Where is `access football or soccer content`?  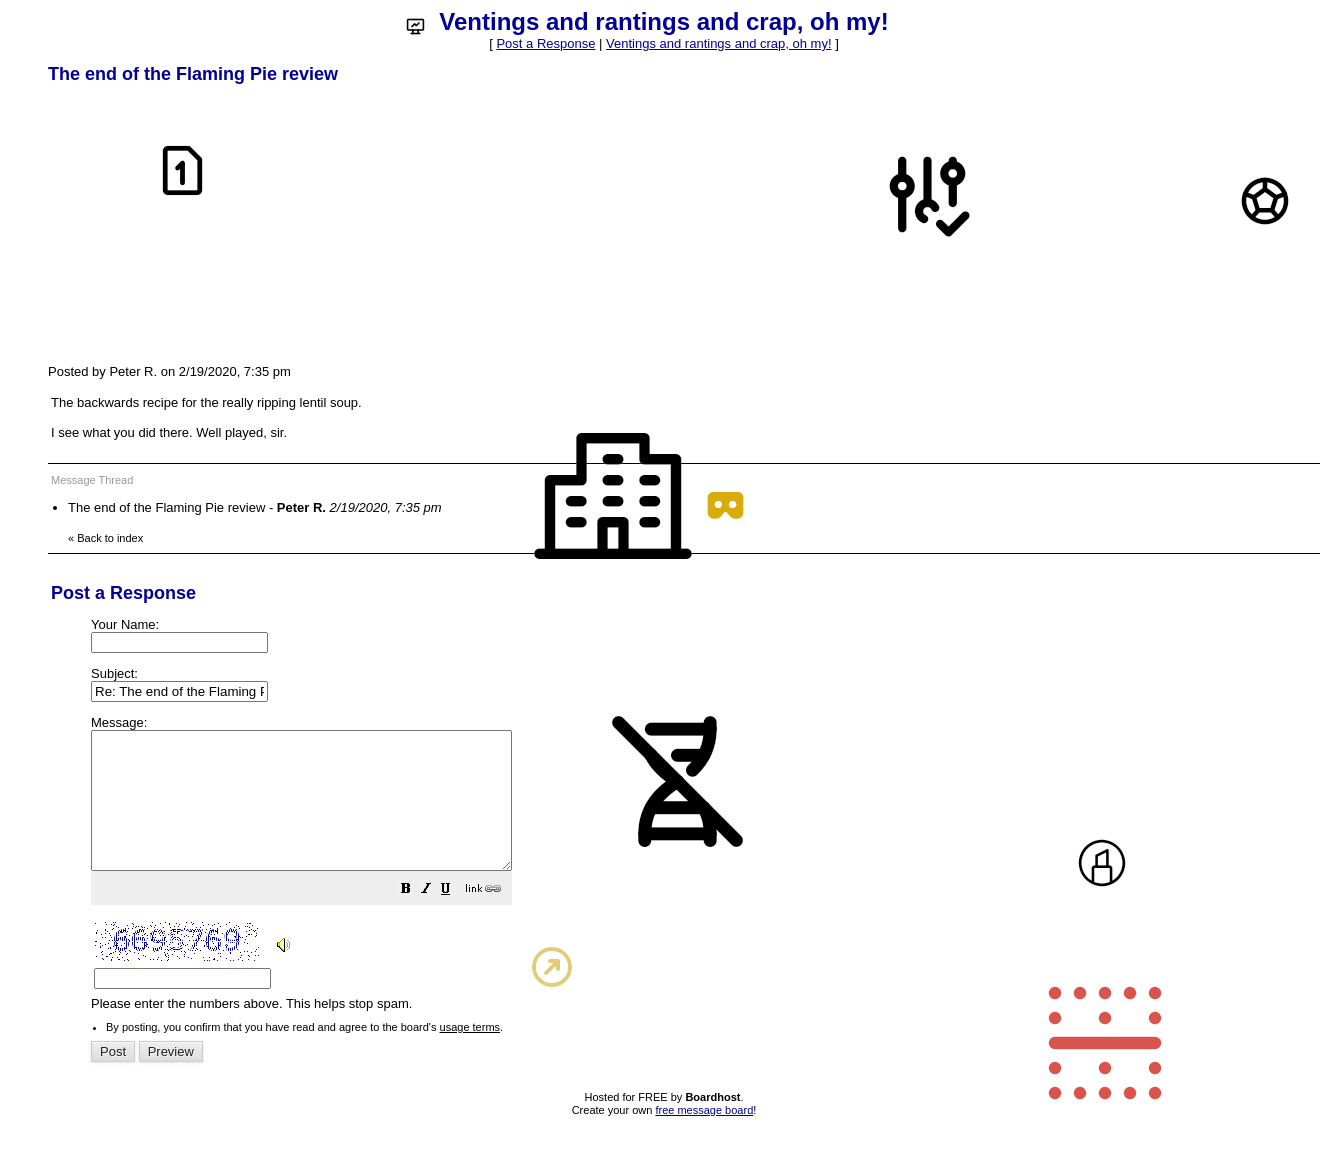 access football or soccer content is located at coordinates (1265, 201).